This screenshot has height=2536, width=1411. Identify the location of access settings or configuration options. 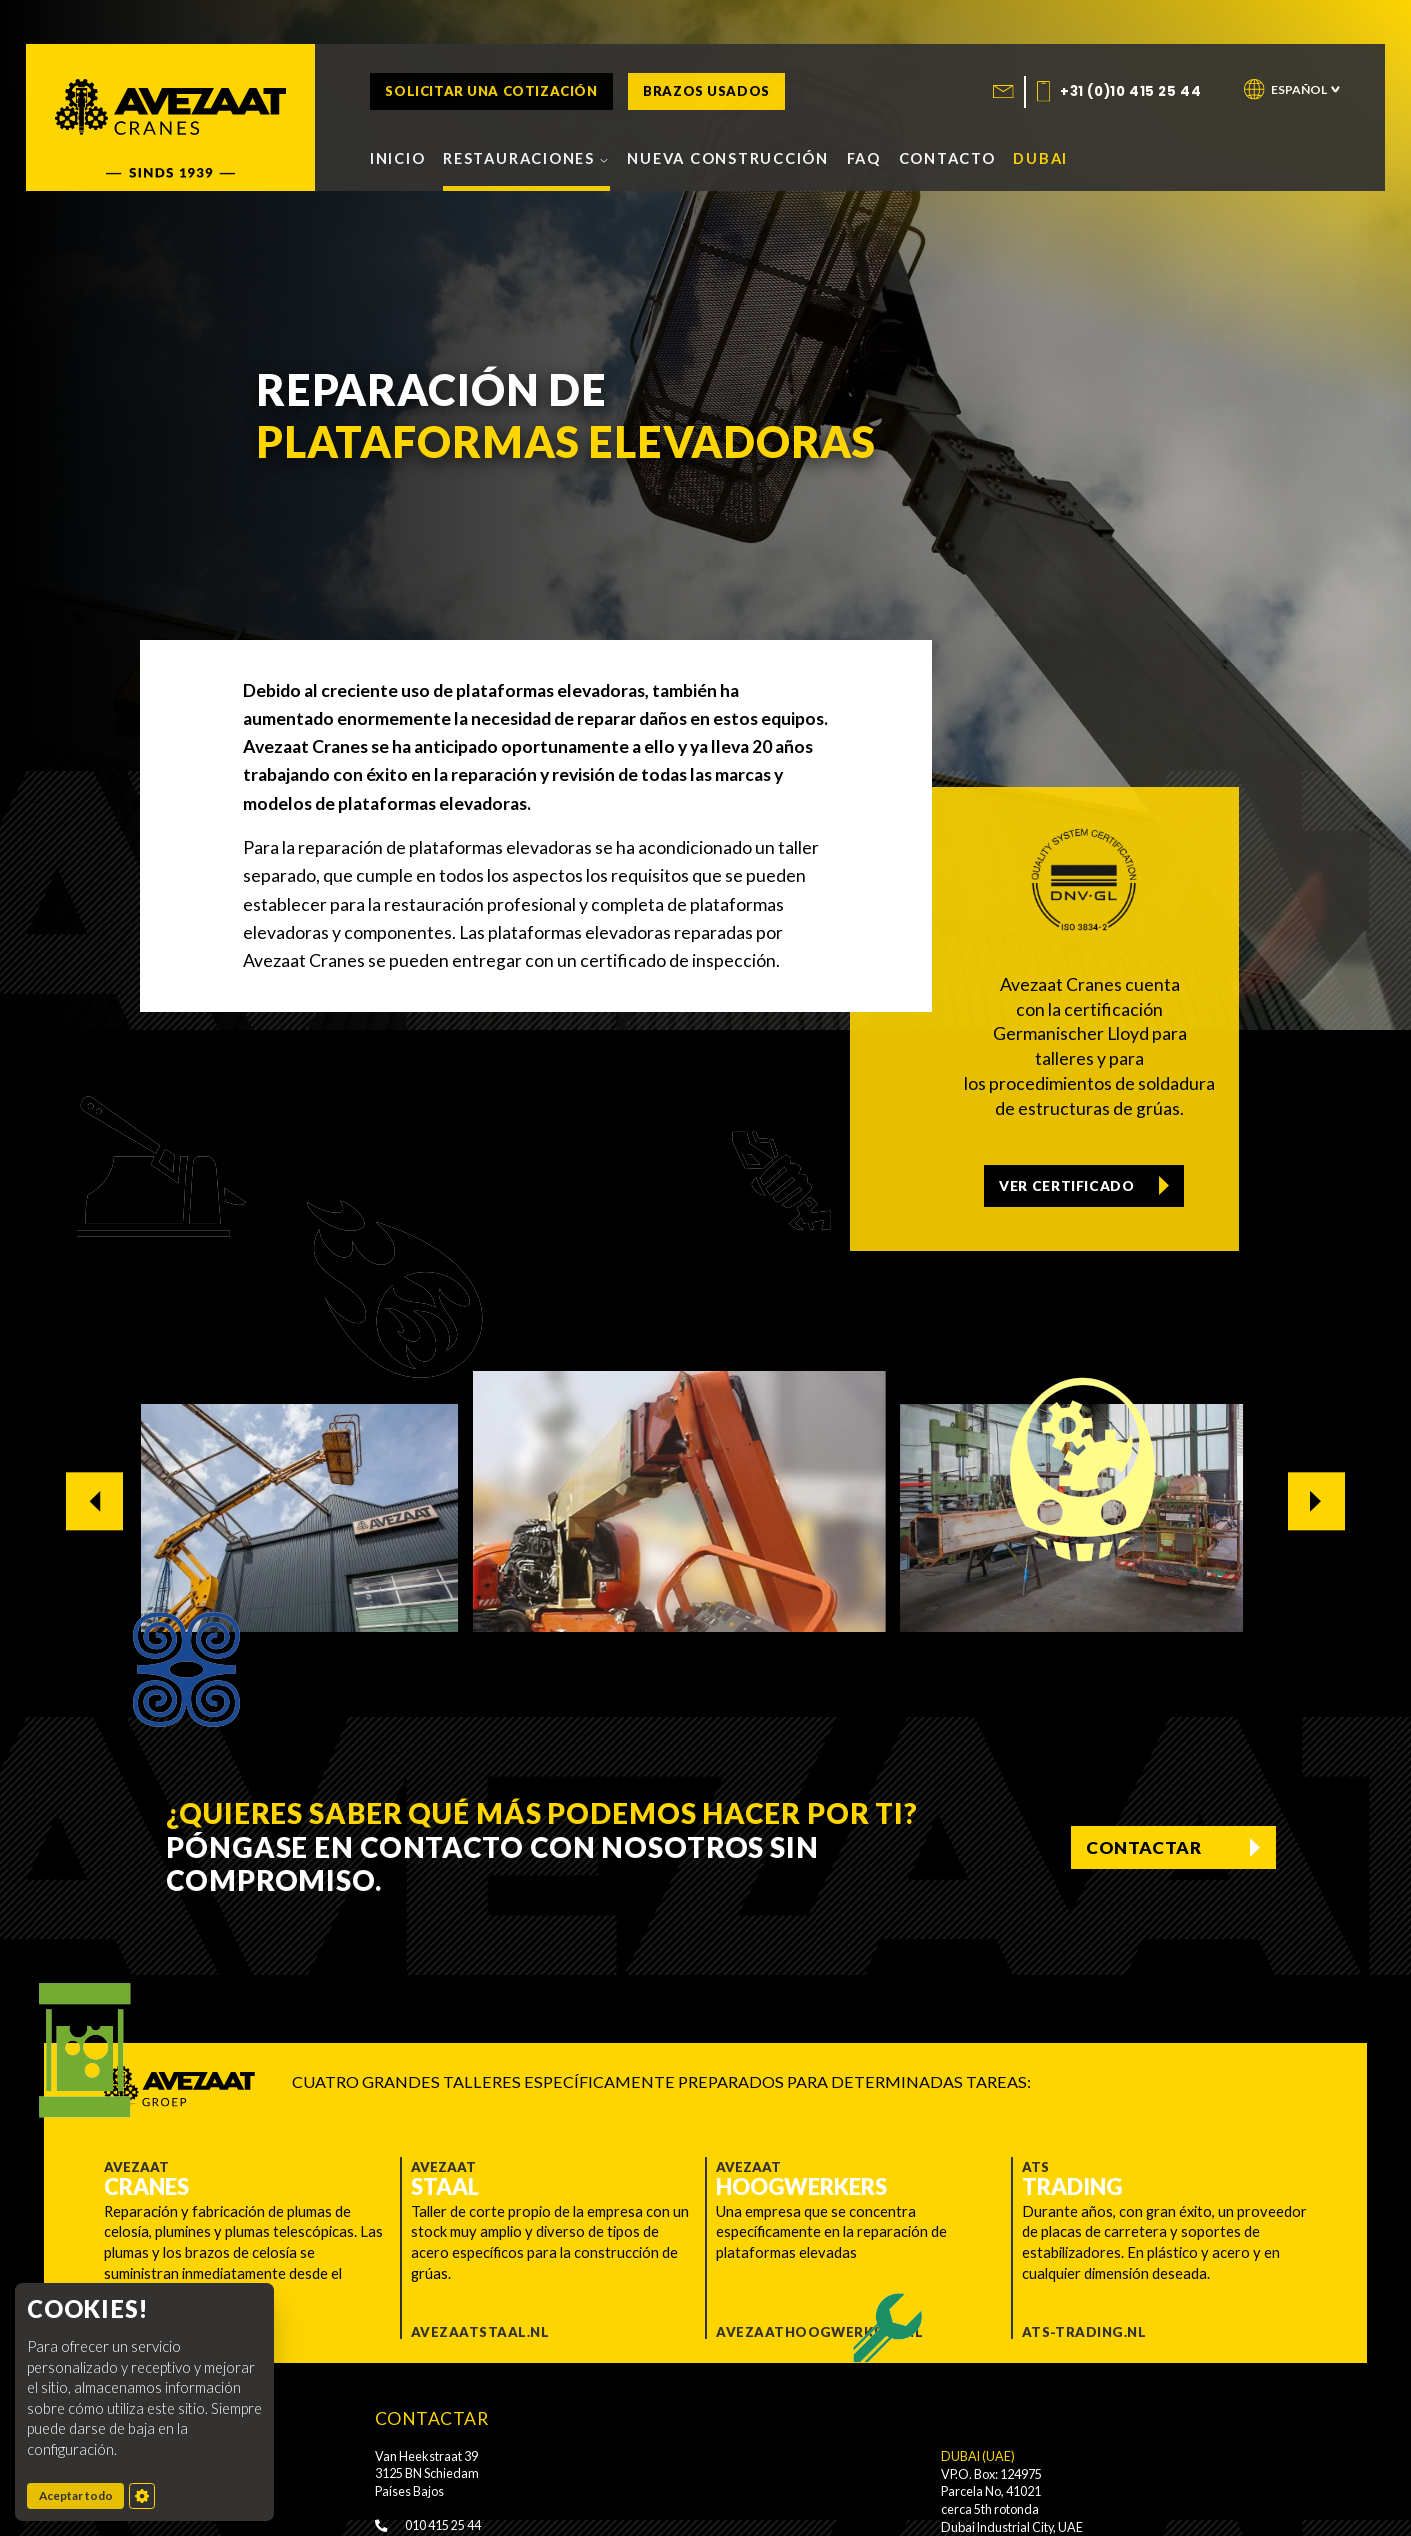
(888, 2328).